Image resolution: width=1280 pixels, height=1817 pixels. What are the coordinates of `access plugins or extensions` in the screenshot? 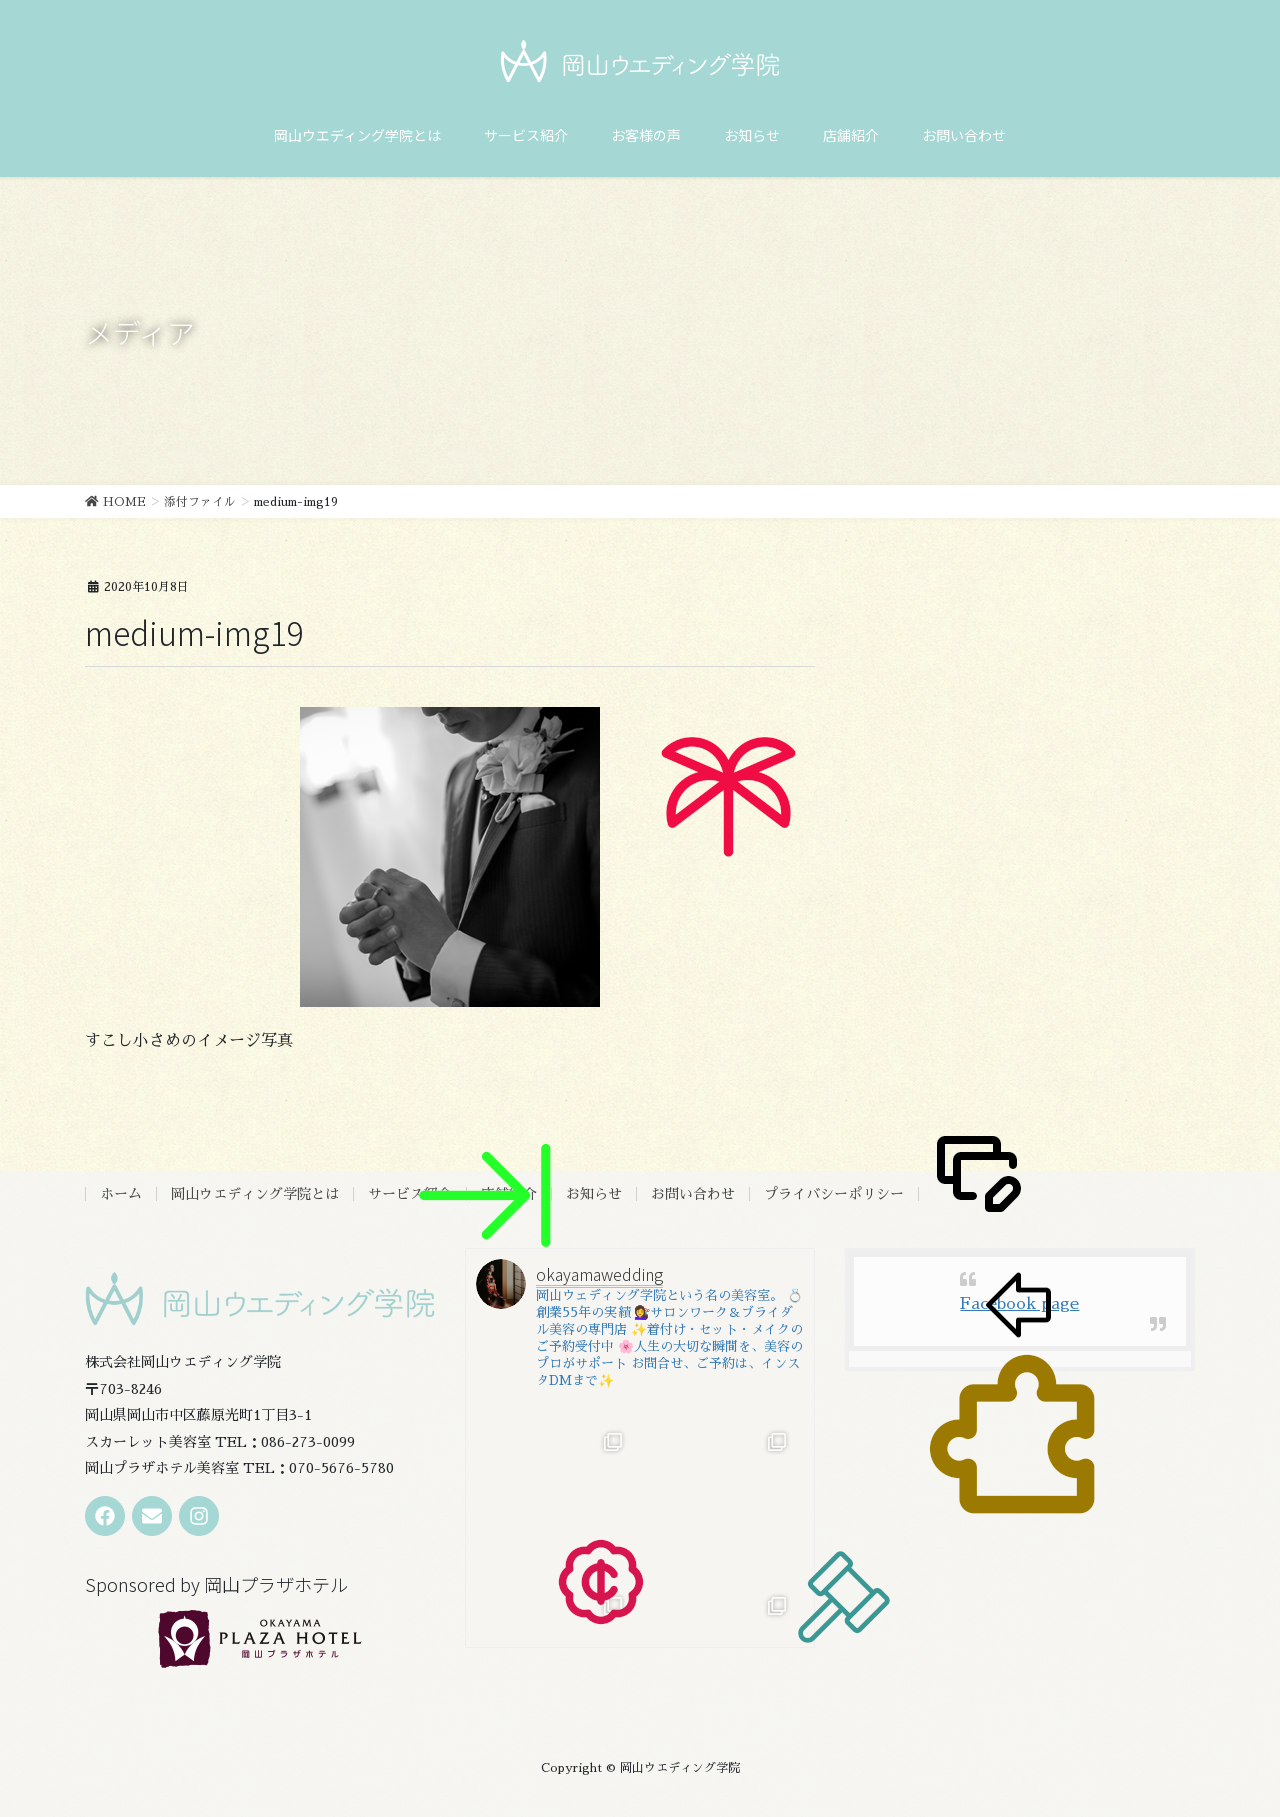 It's located at (1021, 1440).